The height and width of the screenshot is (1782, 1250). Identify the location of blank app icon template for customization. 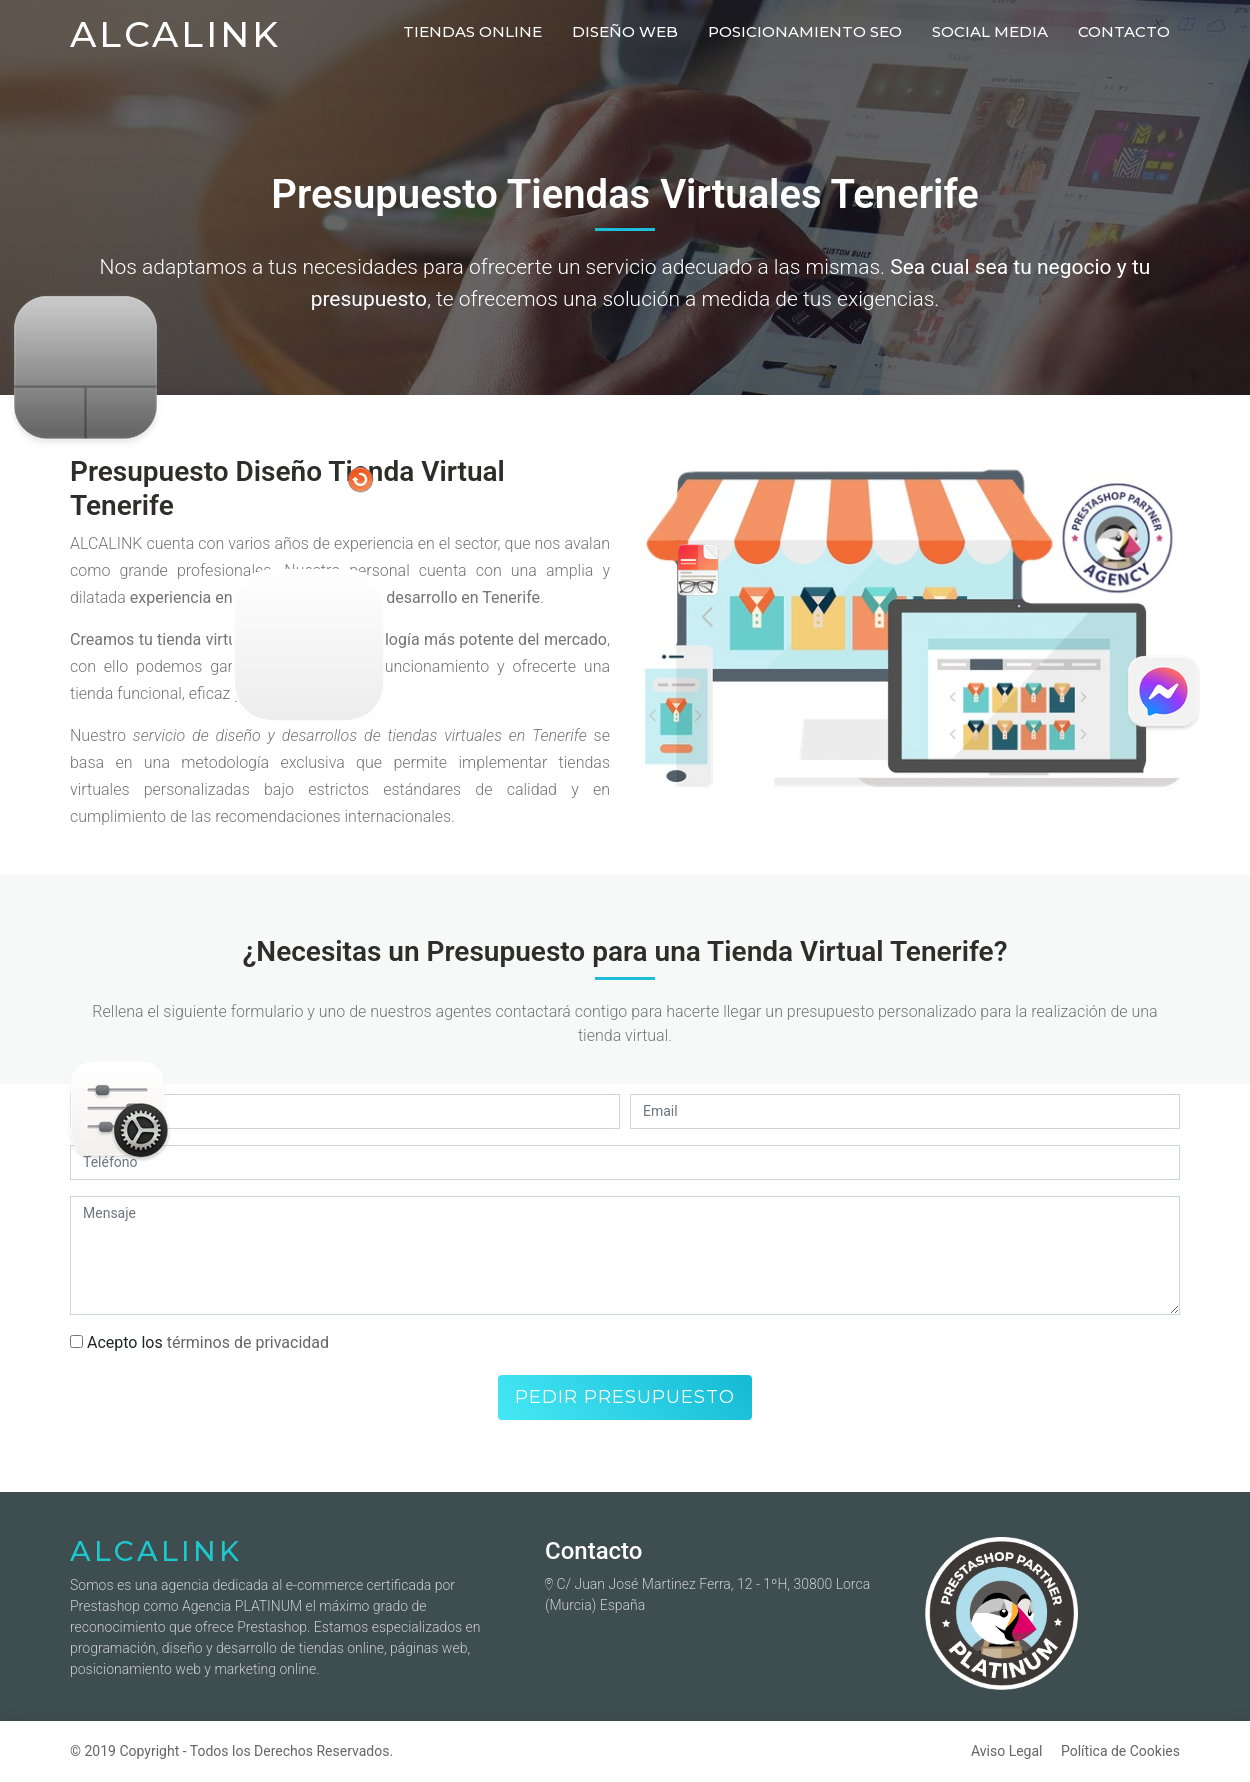
(309, 646).